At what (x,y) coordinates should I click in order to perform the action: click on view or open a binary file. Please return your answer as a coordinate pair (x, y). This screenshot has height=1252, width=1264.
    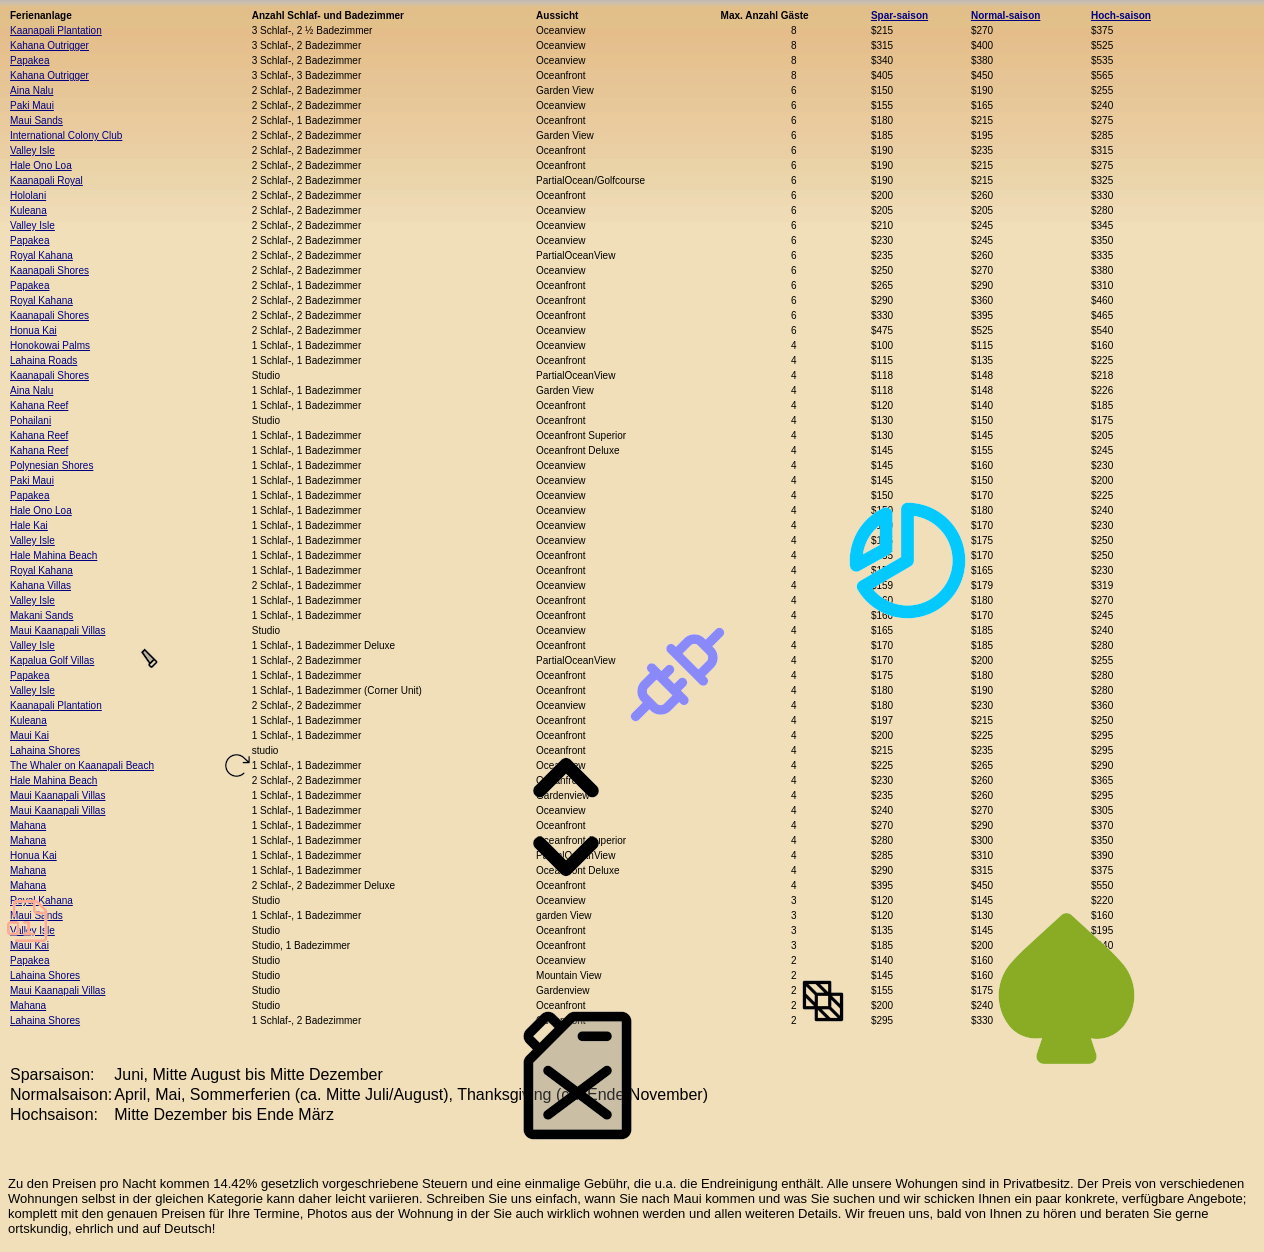
    Looking at the image, I should click on (30, 921).